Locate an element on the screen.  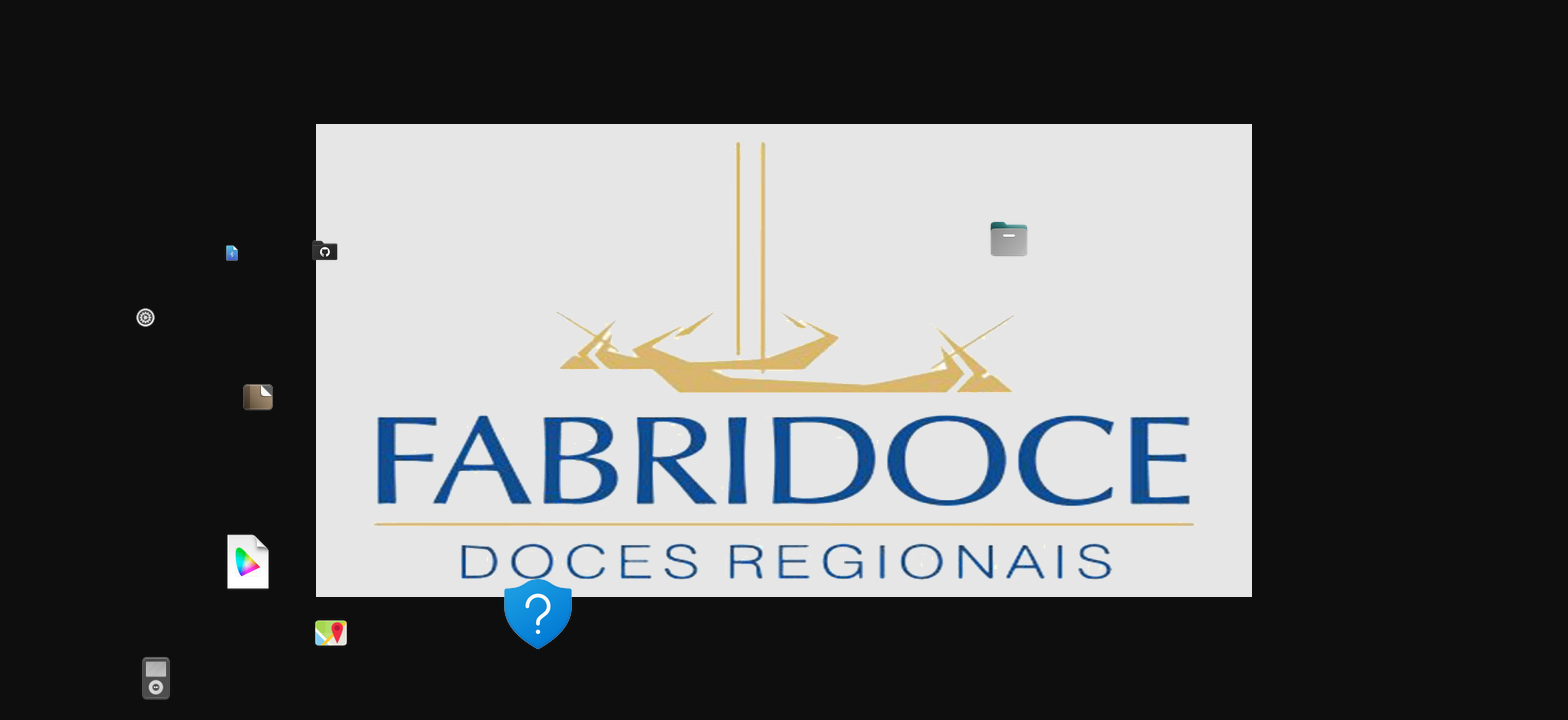
open the file manager application is located at coordinates (1009, 239).